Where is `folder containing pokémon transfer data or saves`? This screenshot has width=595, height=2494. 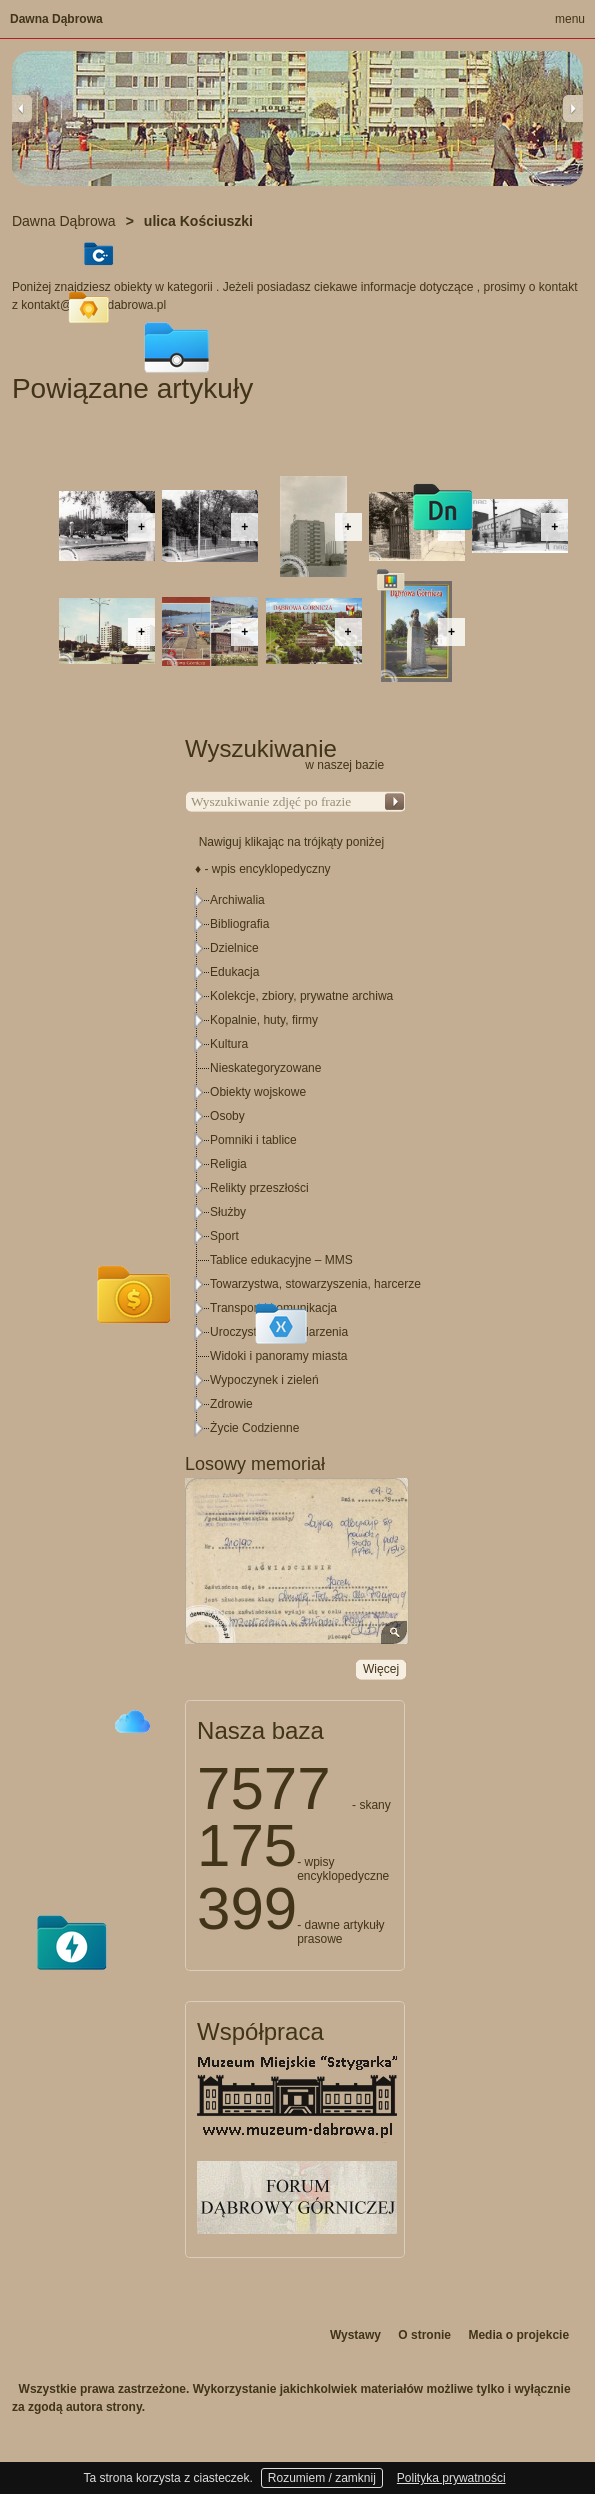 folder containing pokémon transfer data or saves is located at coordinates (176, 349).